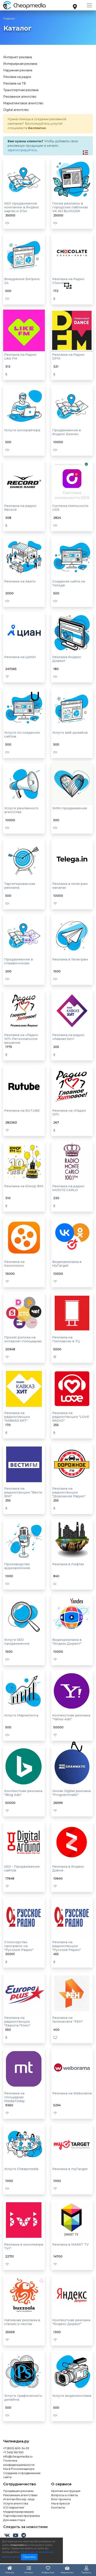 The image size is (96, 2576). Describe the element at coordinates (35, 696) in the screenshot. I see `the letter U character or text element` at that location.